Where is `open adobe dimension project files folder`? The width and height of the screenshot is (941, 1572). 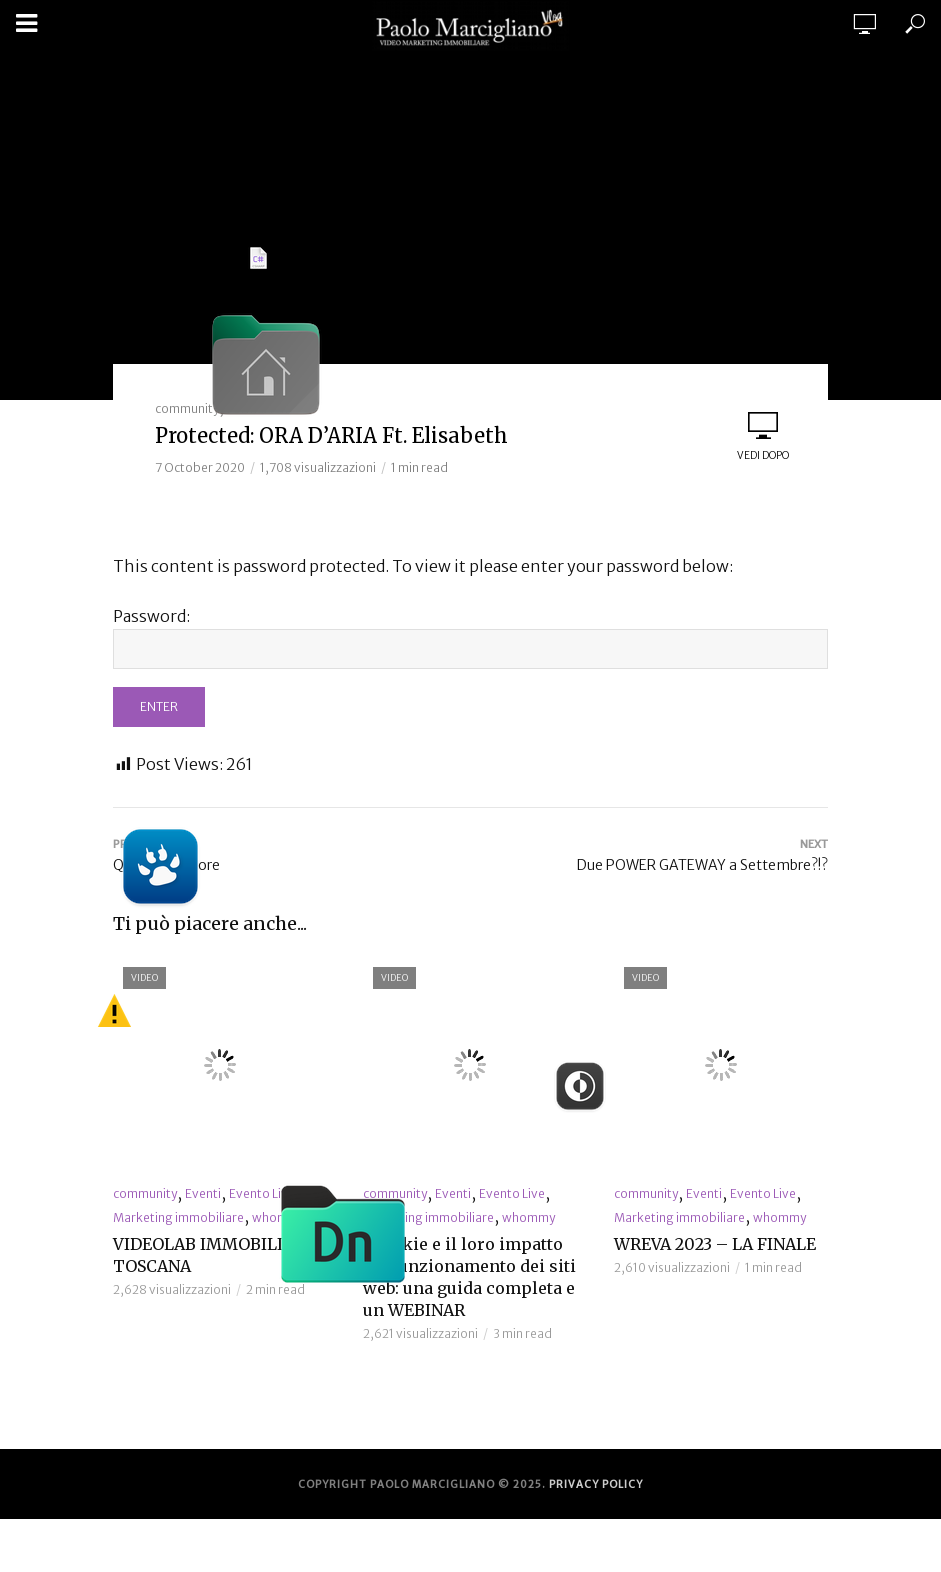 open adobe dimension project files folder is located at coordinates (342, 1237).